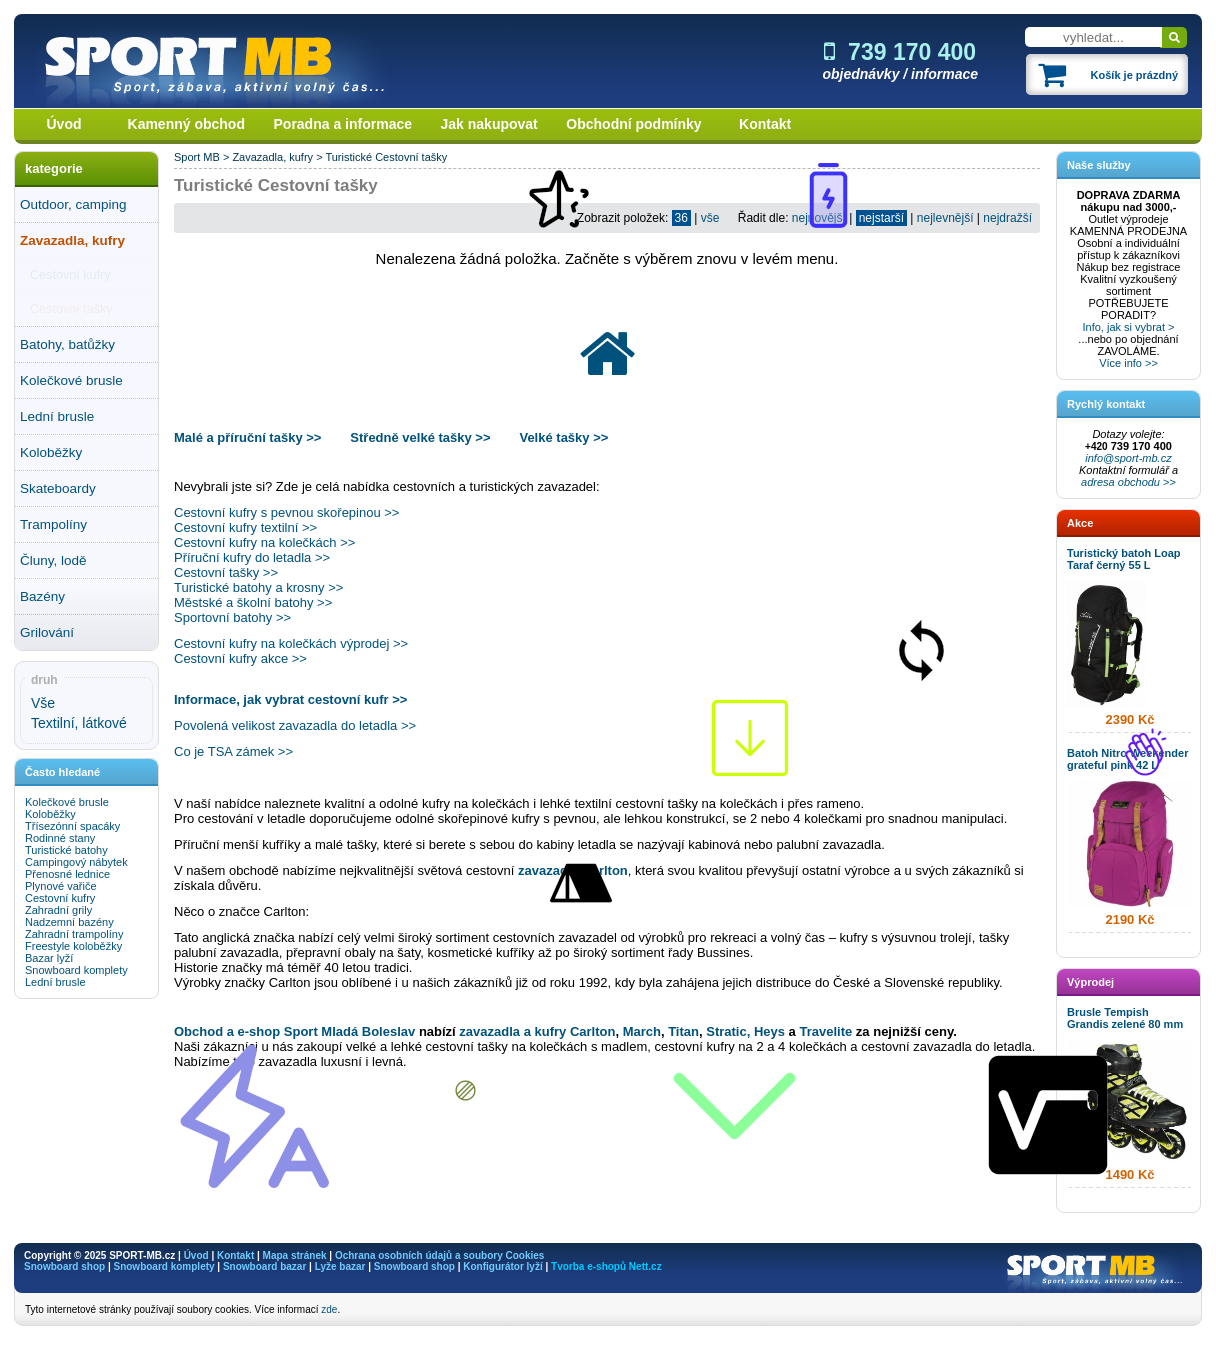 The height and width of the screenshot is (1362, 1216). Describe the element at coordinates (465, 1090) in the screenshot. I see `indicates restricted or prohibited action` at that location.